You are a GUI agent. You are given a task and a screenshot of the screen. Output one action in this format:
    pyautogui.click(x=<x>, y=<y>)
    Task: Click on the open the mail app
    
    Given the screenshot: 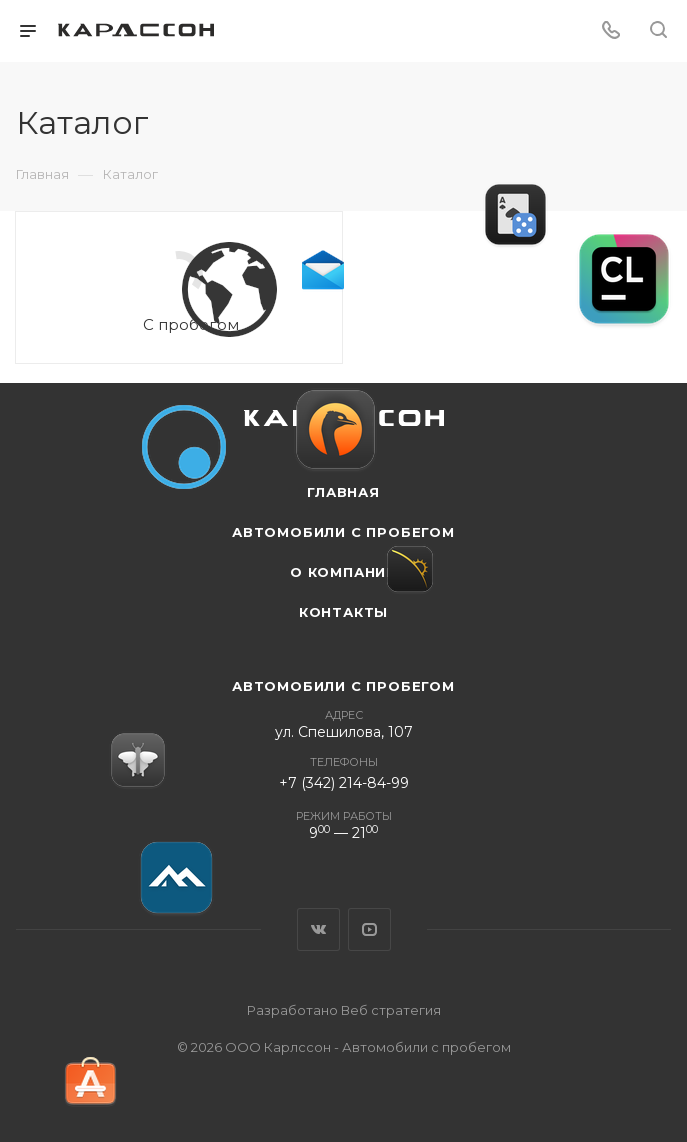 What is the action you would take?
    pyautogui.click(x=323, y=271)
    